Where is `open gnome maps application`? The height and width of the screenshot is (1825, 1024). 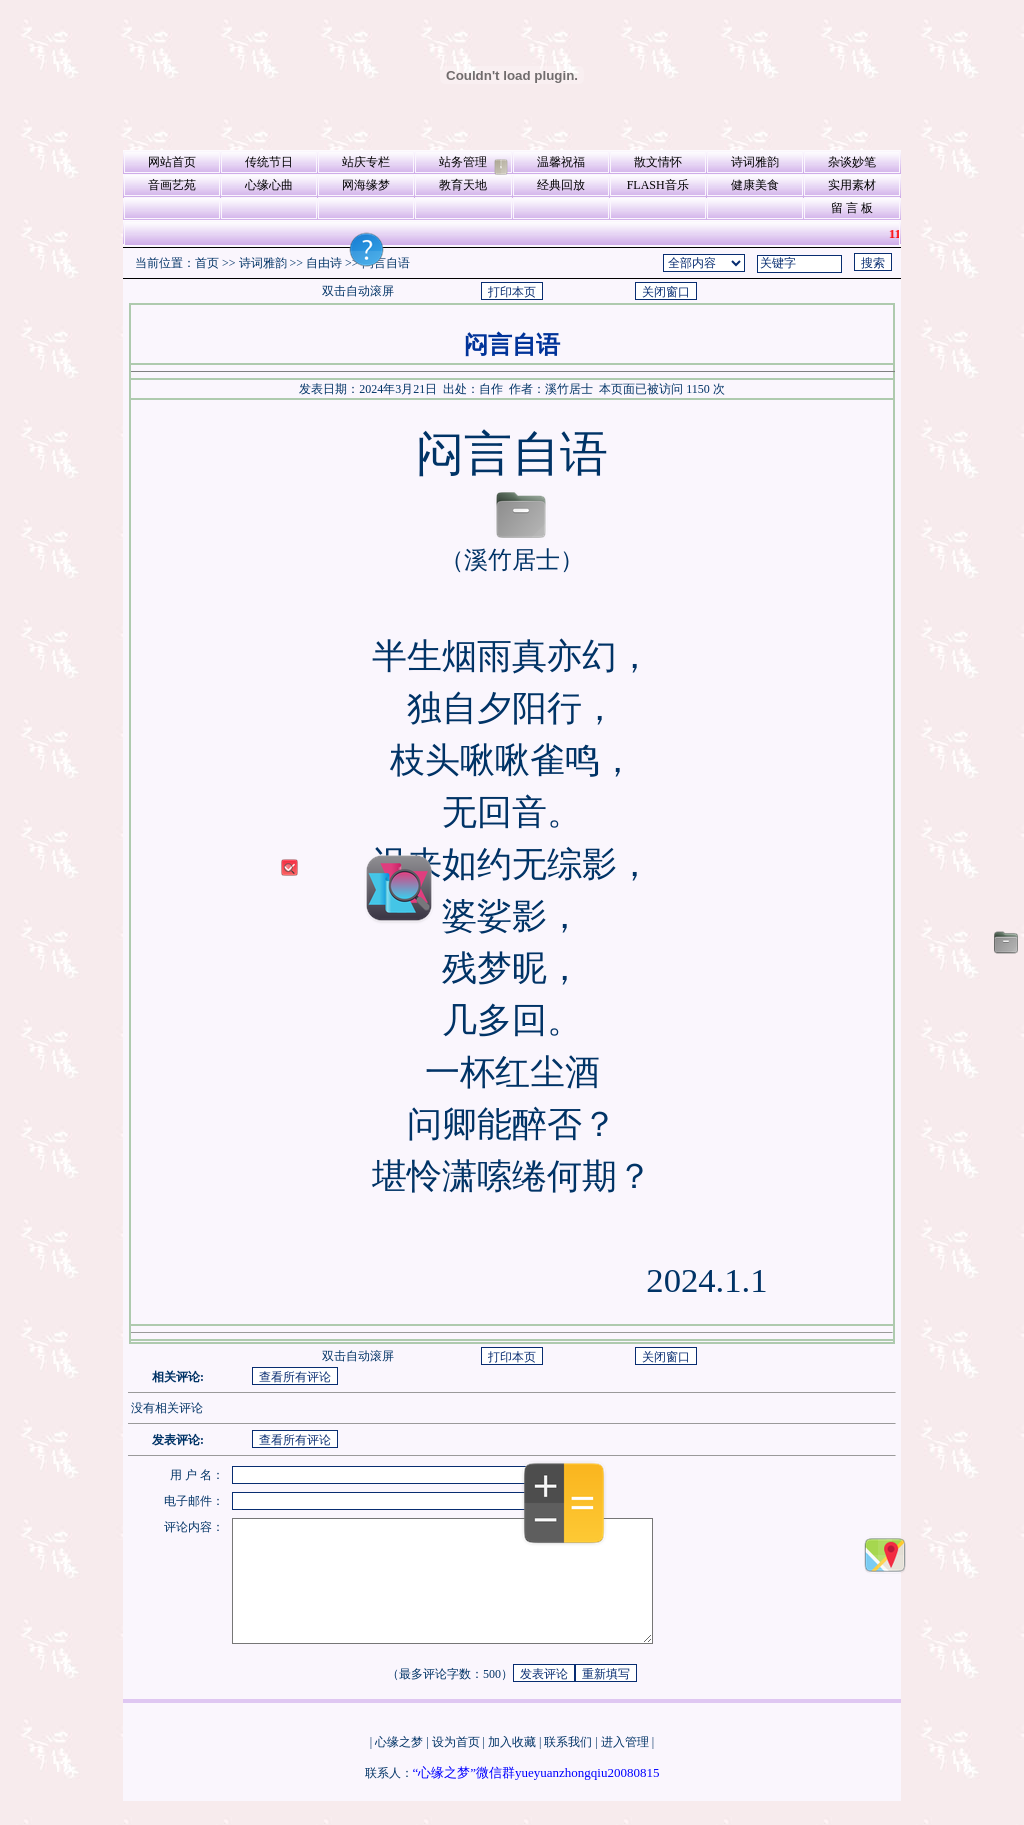
open gnome maps application is located at coordinates (885, 1555).